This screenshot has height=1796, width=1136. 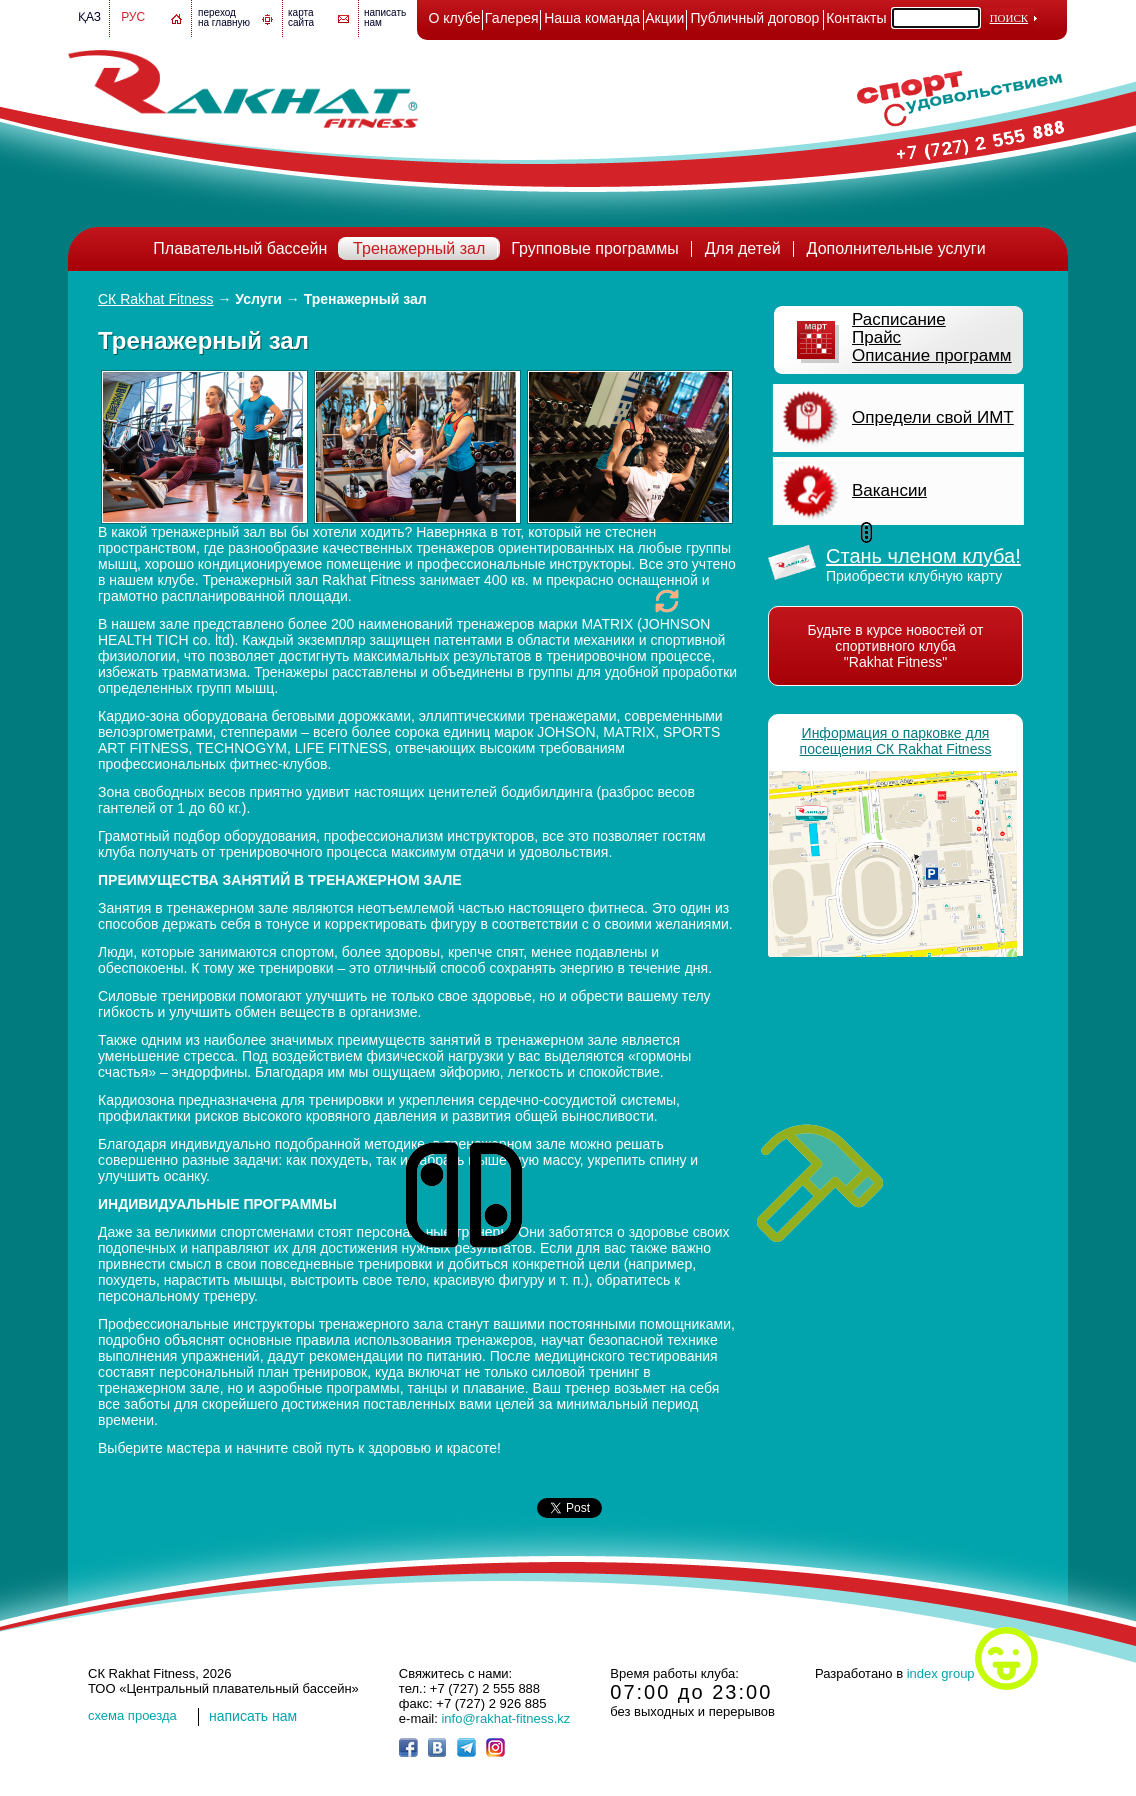 I want to click on access nintendo switch gaming features, so click(x=464, y=1195).